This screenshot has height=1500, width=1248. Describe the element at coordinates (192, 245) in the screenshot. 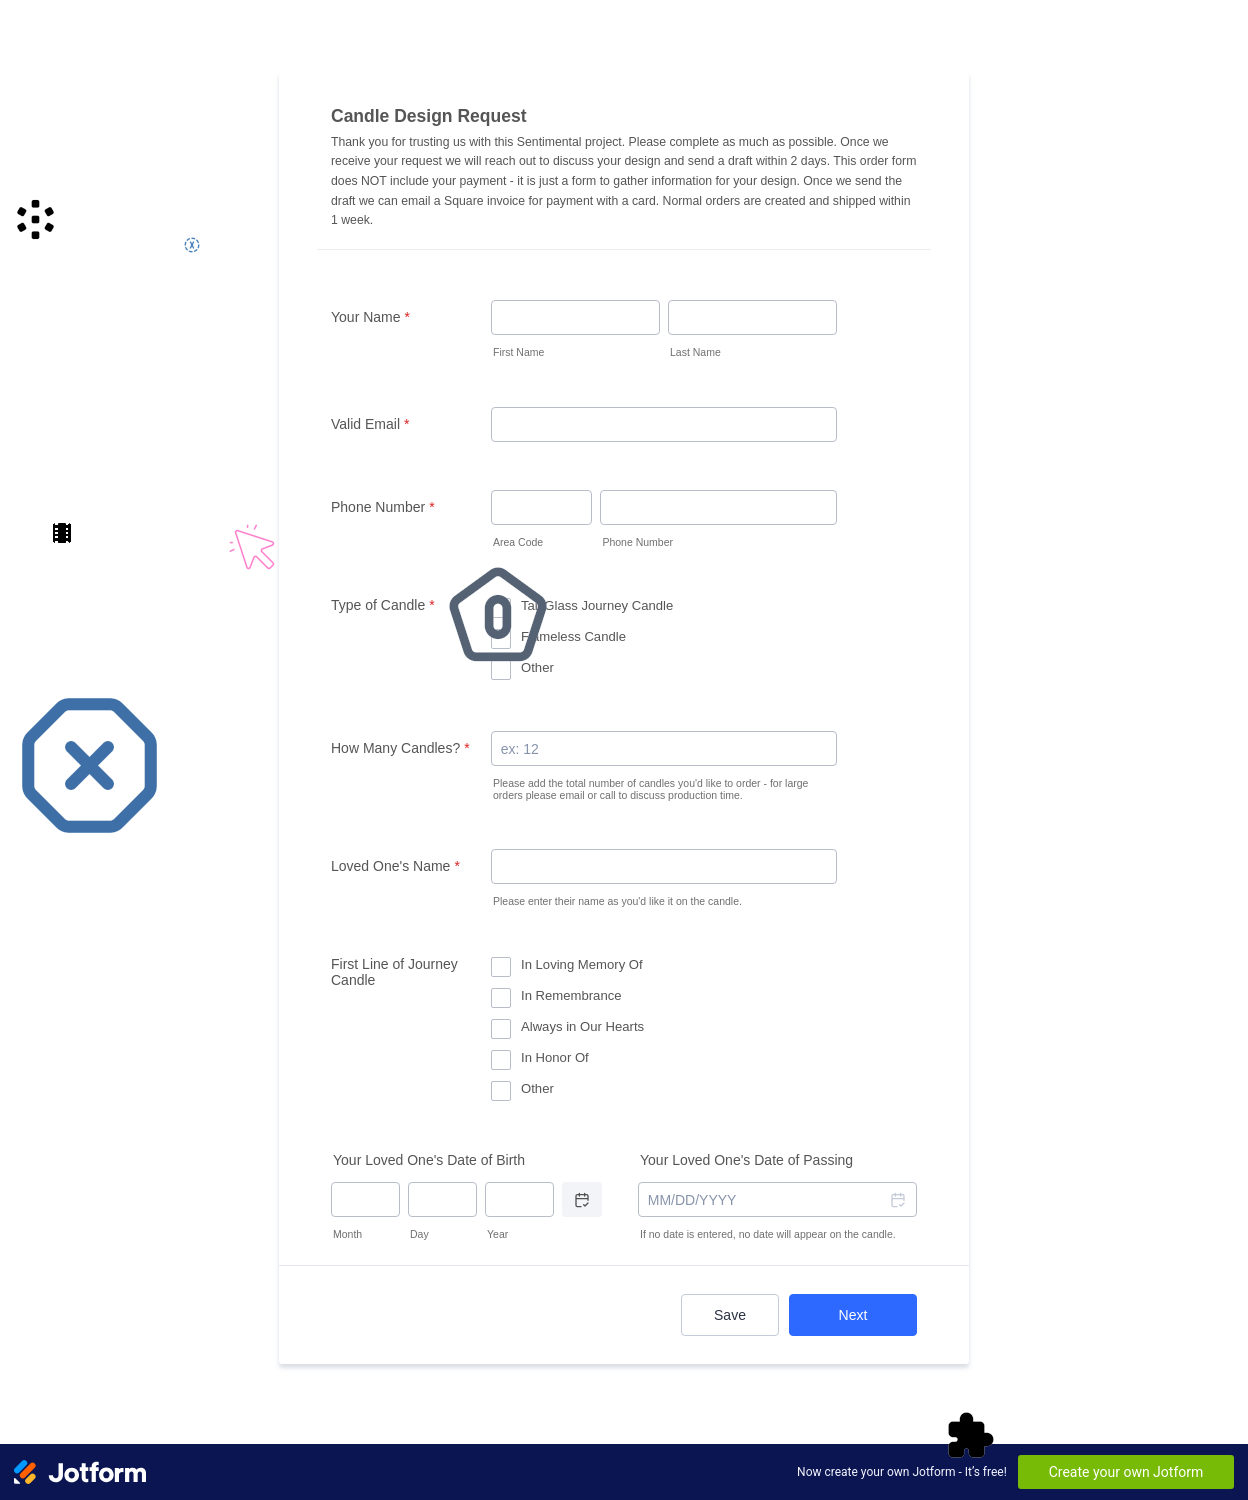

I see `cancel or remove a pending action` at that location.